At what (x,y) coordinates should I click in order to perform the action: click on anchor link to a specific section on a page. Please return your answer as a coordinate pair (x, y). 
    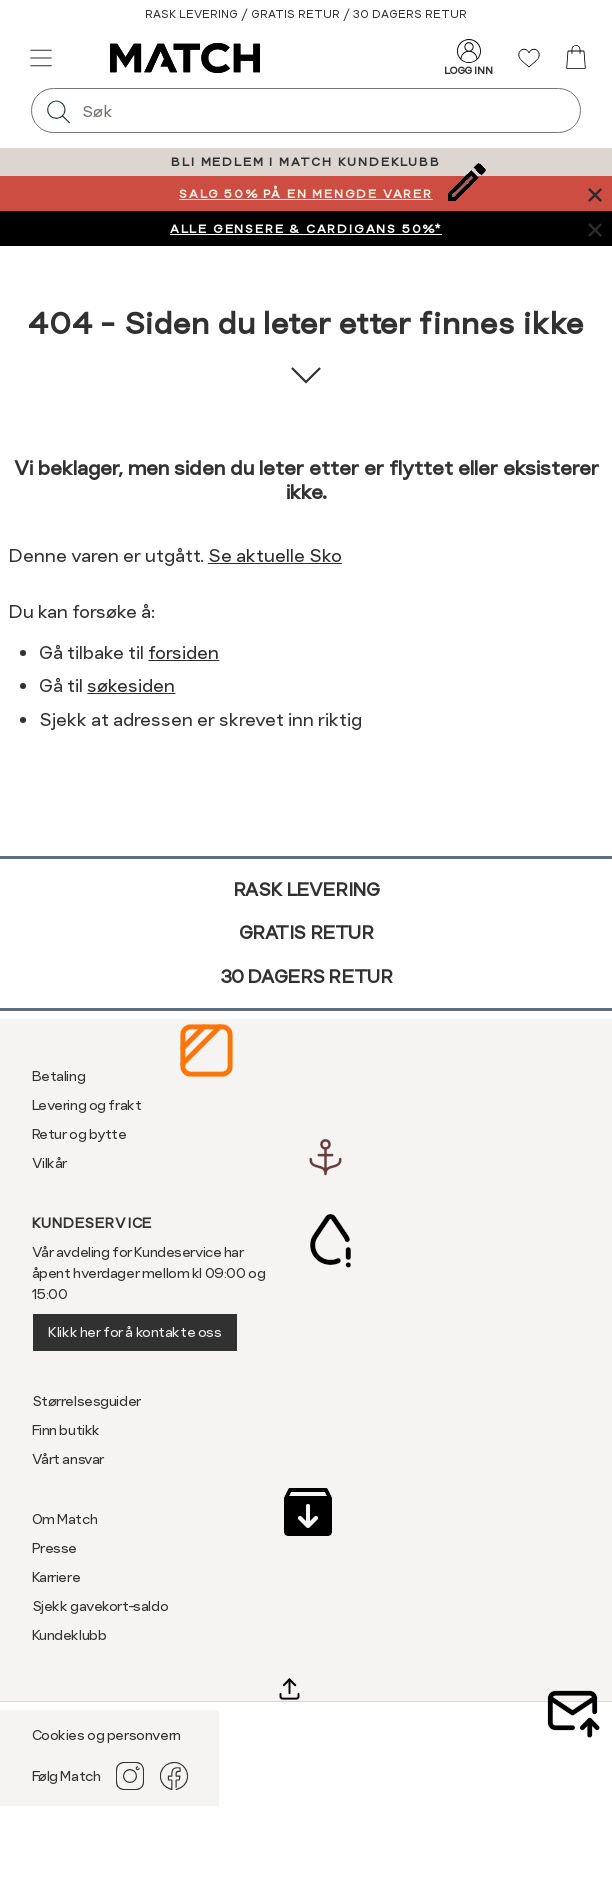
    Looking at the image, I should click on (325, 1156).